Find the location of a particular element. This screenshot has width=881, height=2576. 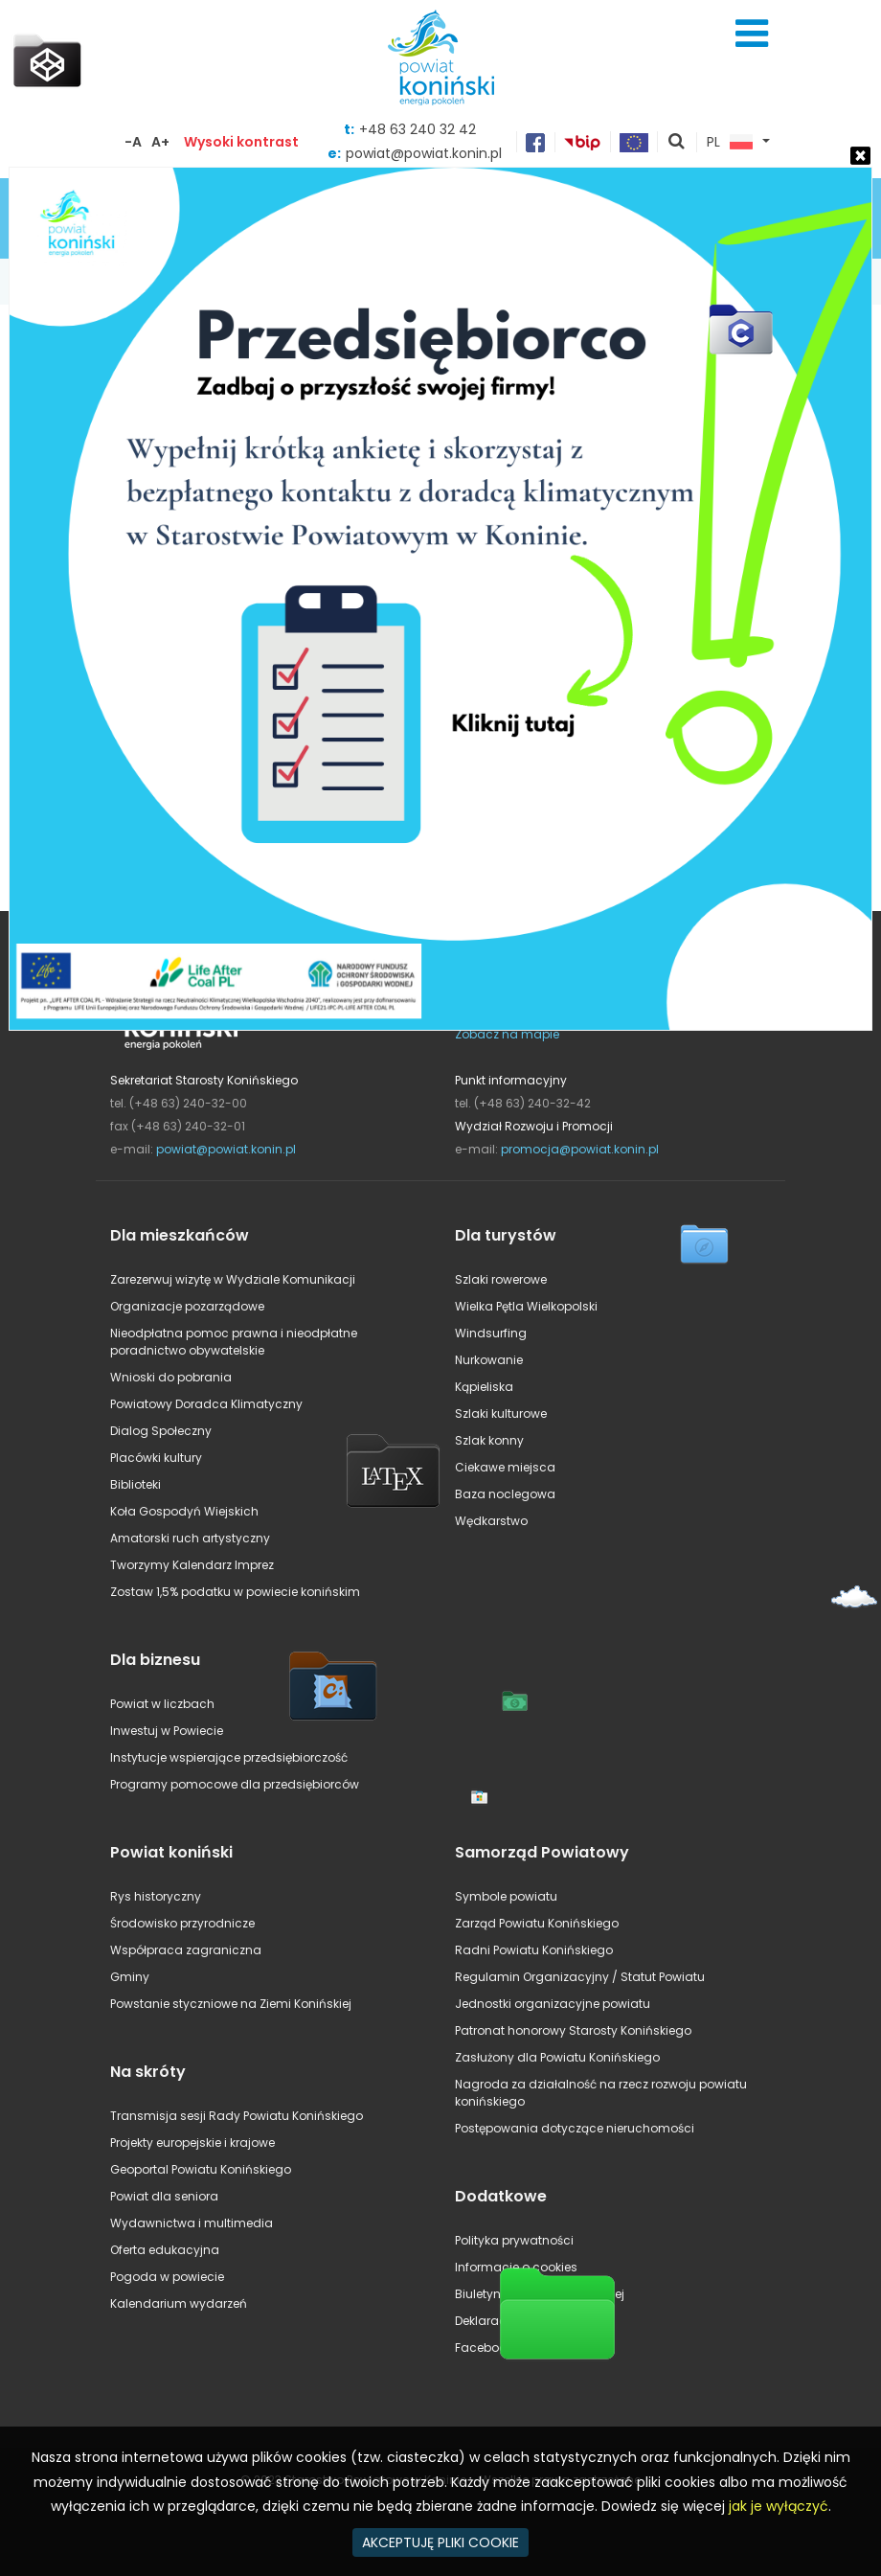

open web browser bookmarks folder is located at coordinates (704, 1243).